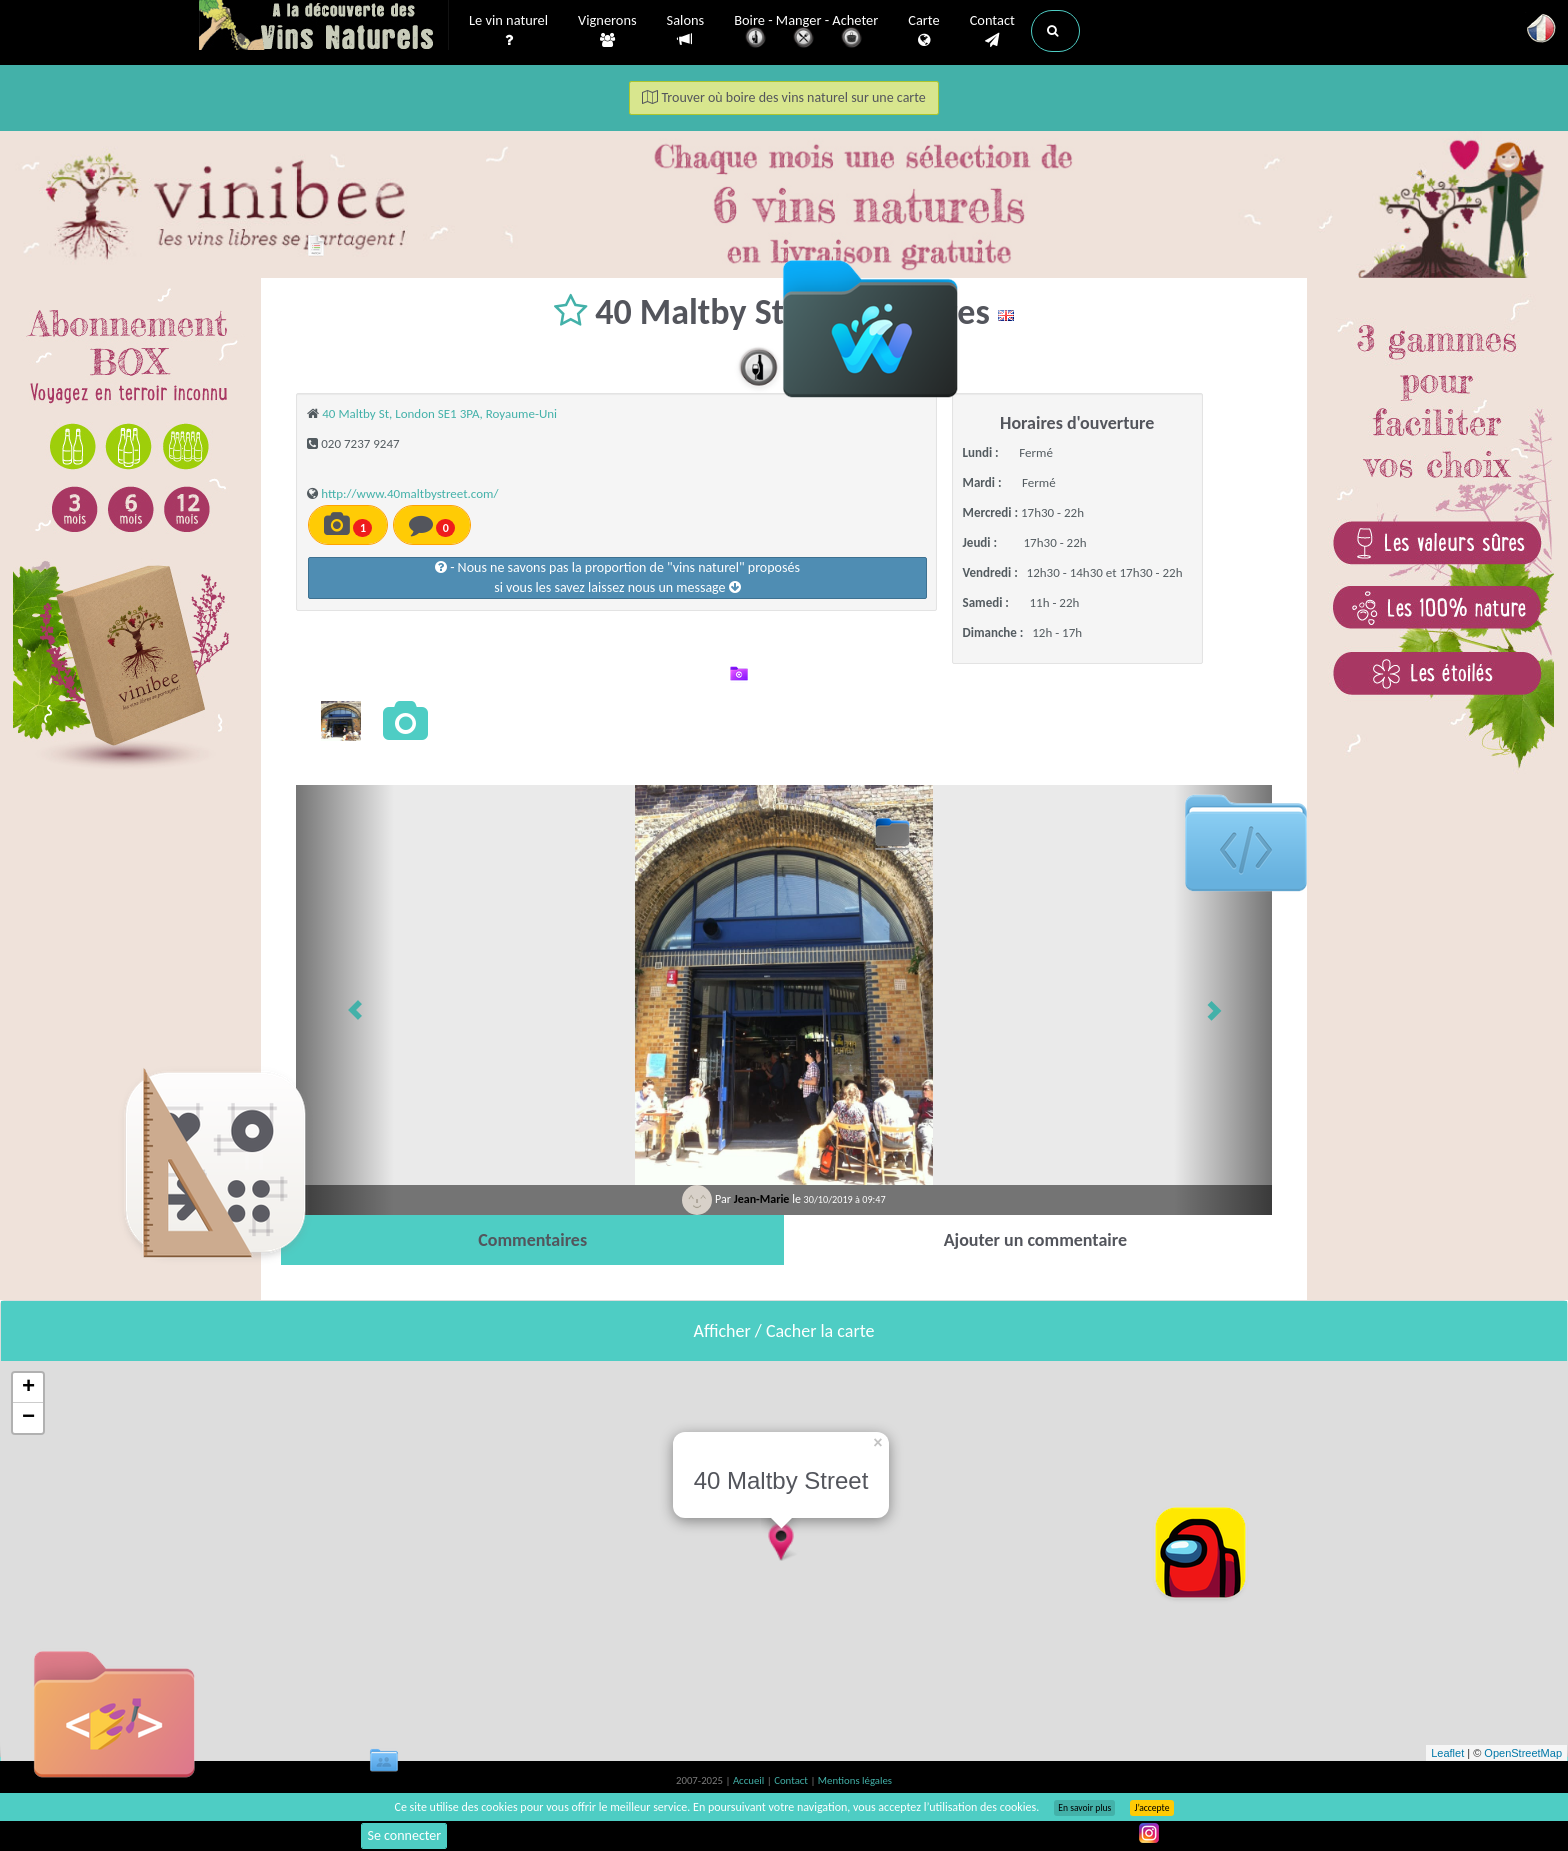 This screenshot has width=1568, height=1851. Describe the element at coordinates (215, 1162) in the screenshot. I see `open symbolic preview app` at that location.